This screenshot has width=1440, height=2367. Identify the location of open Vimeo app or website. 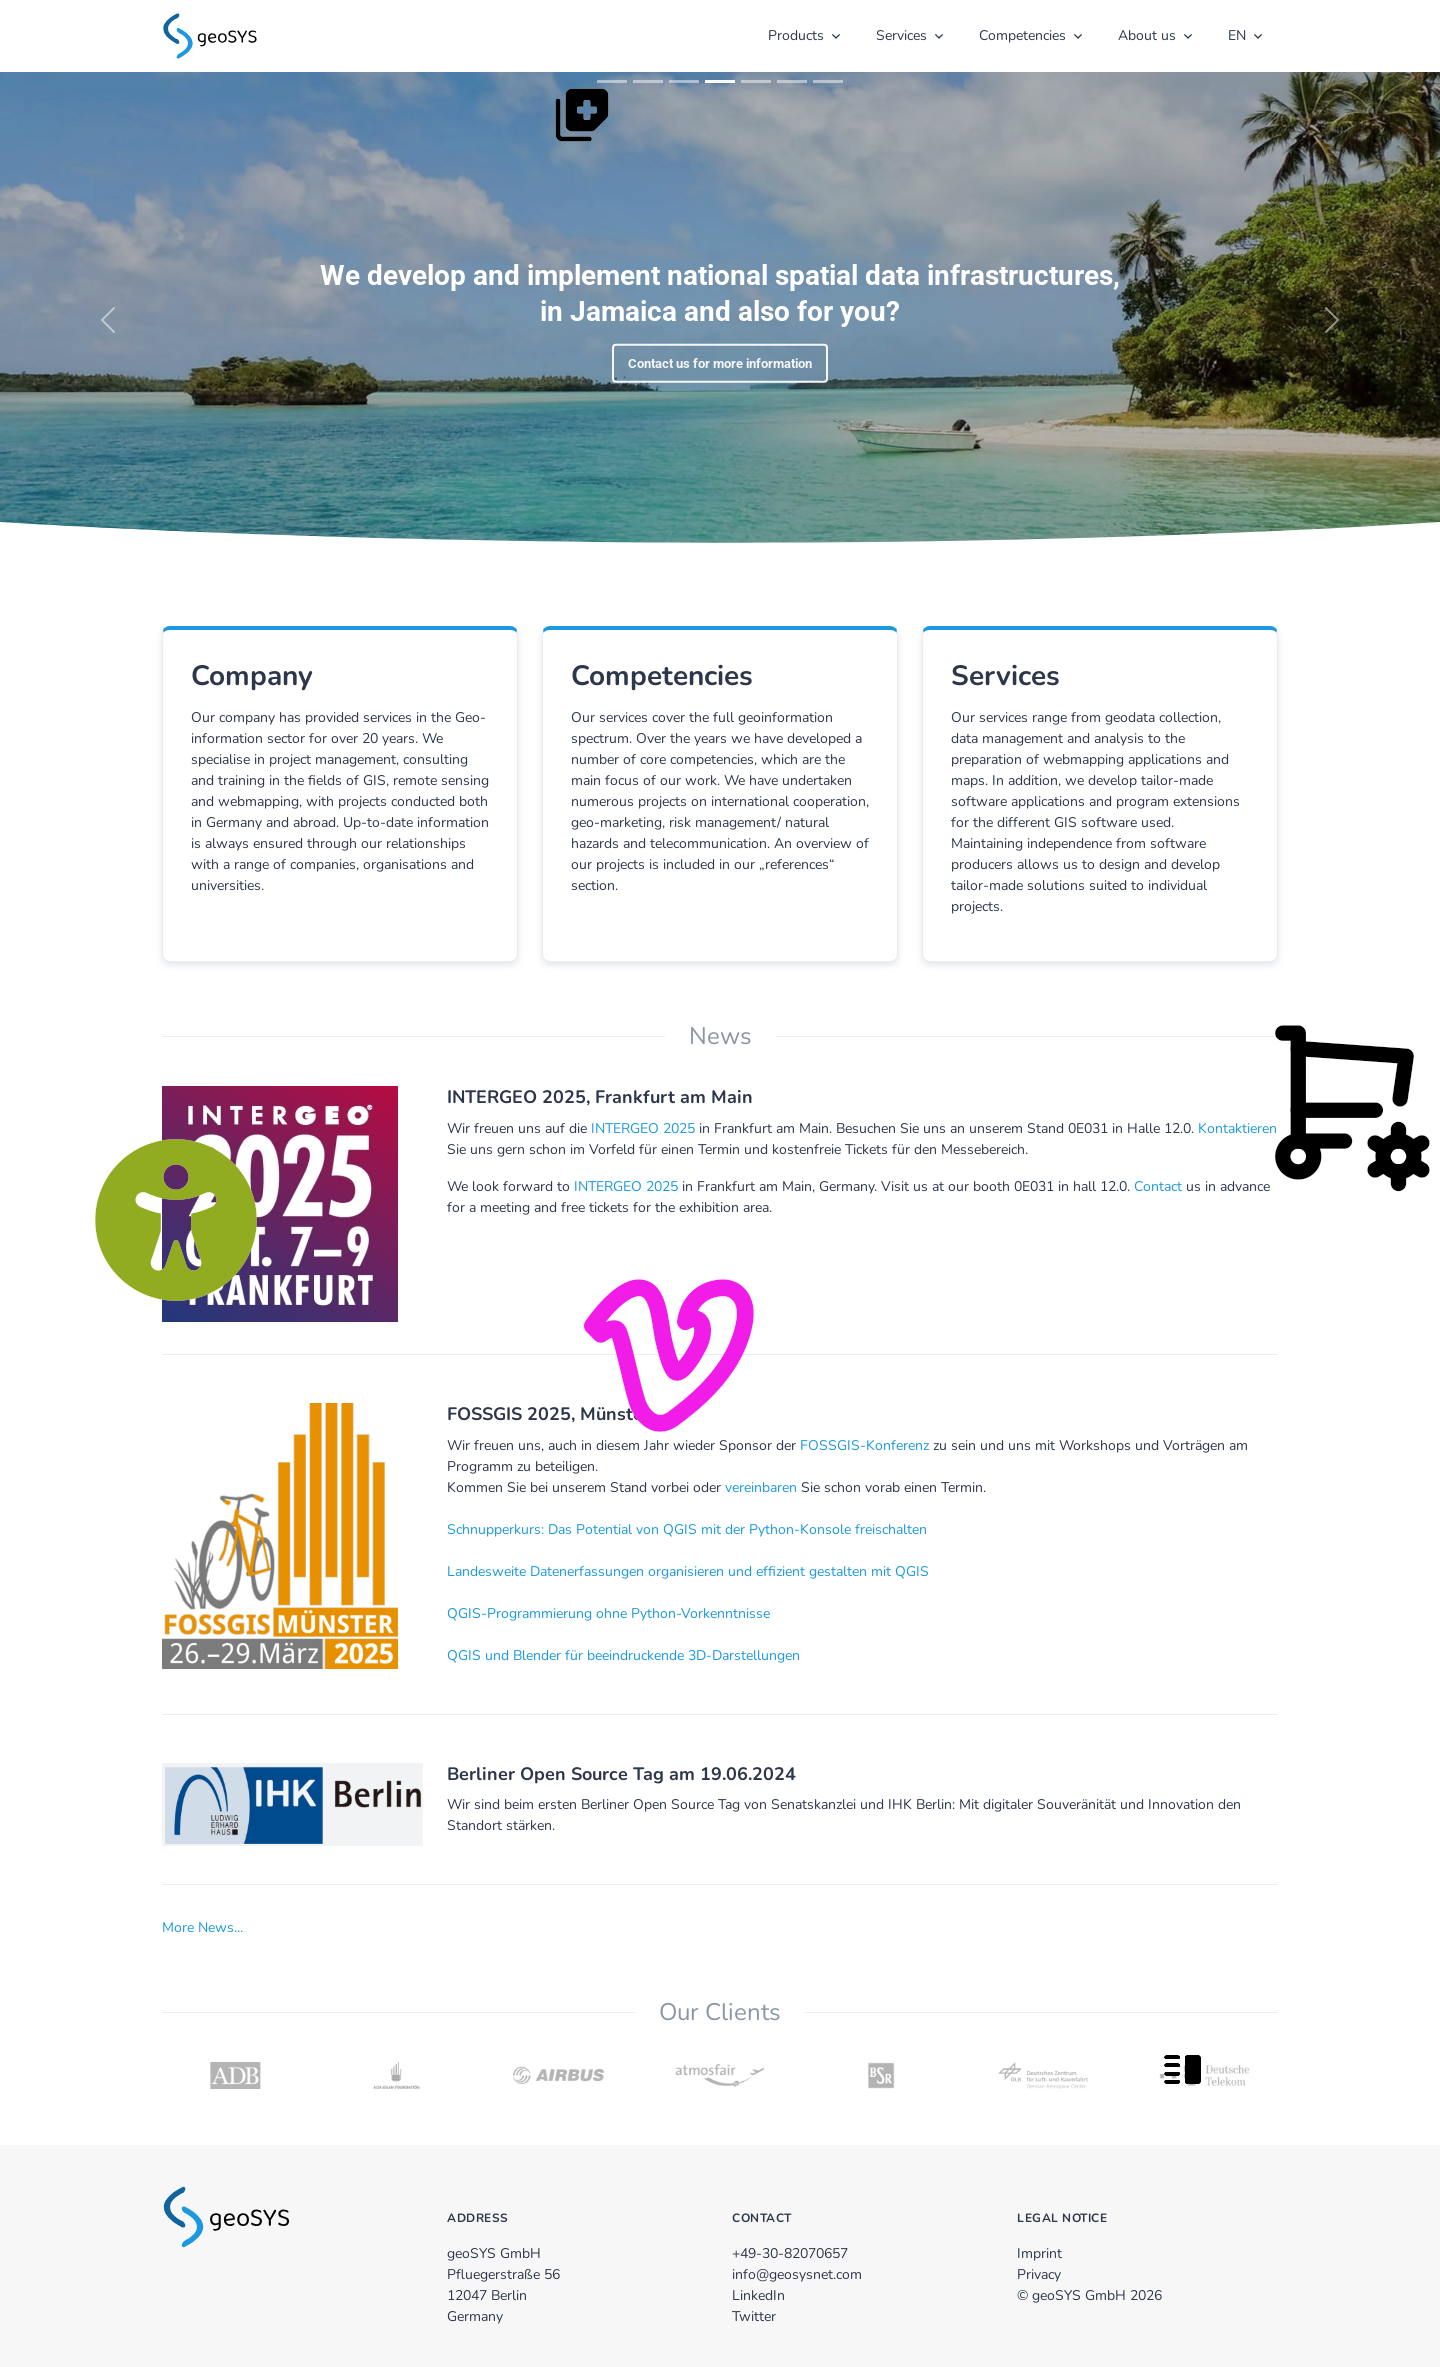
(668, 1355).